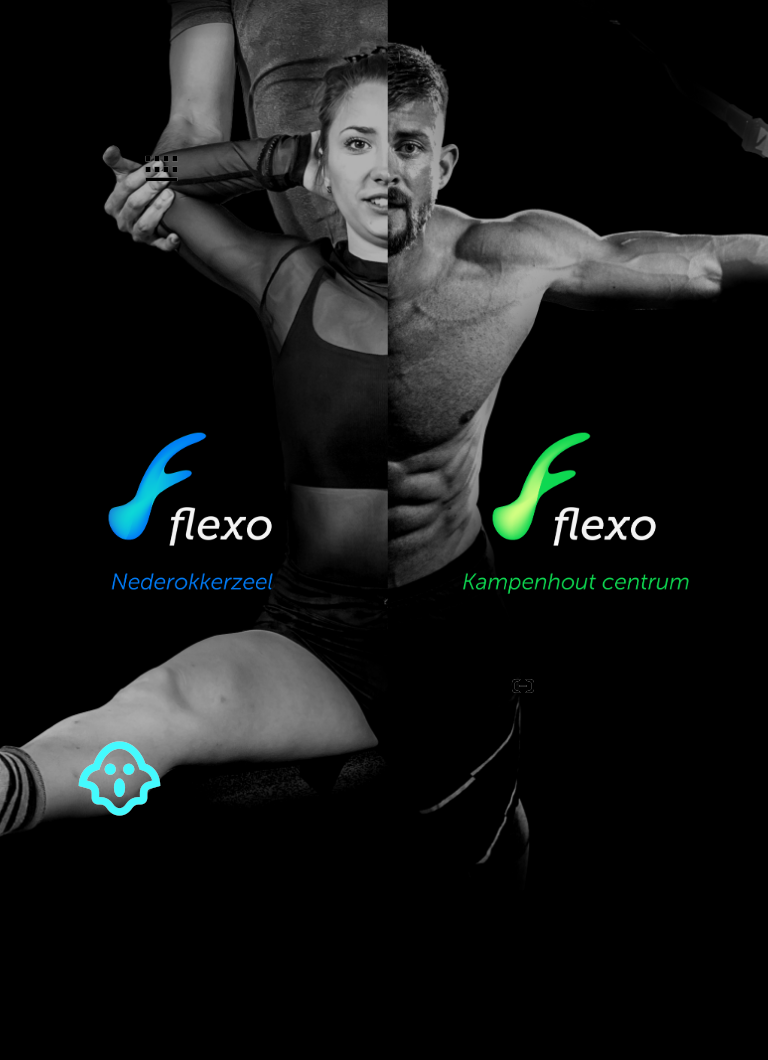 This screenshot has width=768, height=1060. What do you see at coordinates (161, 168) in the screenshot?
I see `open the on-screen keyboard` at bounding box center [161, 168].